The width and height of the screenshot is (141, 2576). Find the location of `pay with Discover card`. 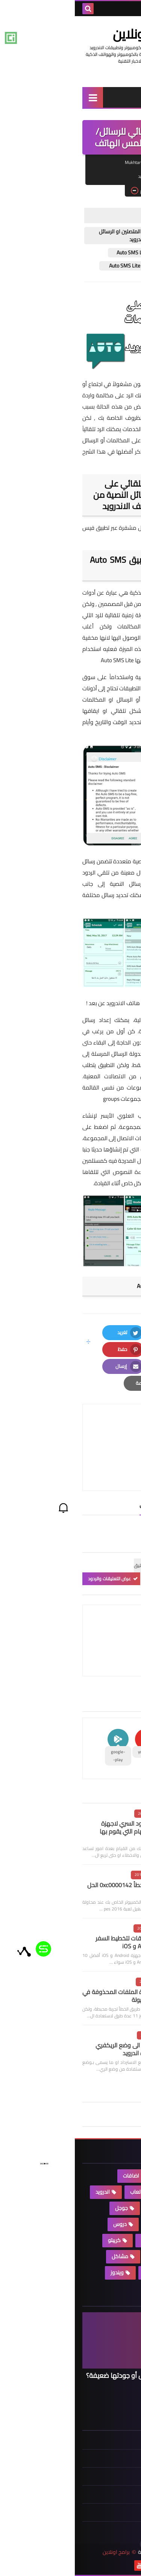

pay with Discover card is located at coordinates (44, 2164).